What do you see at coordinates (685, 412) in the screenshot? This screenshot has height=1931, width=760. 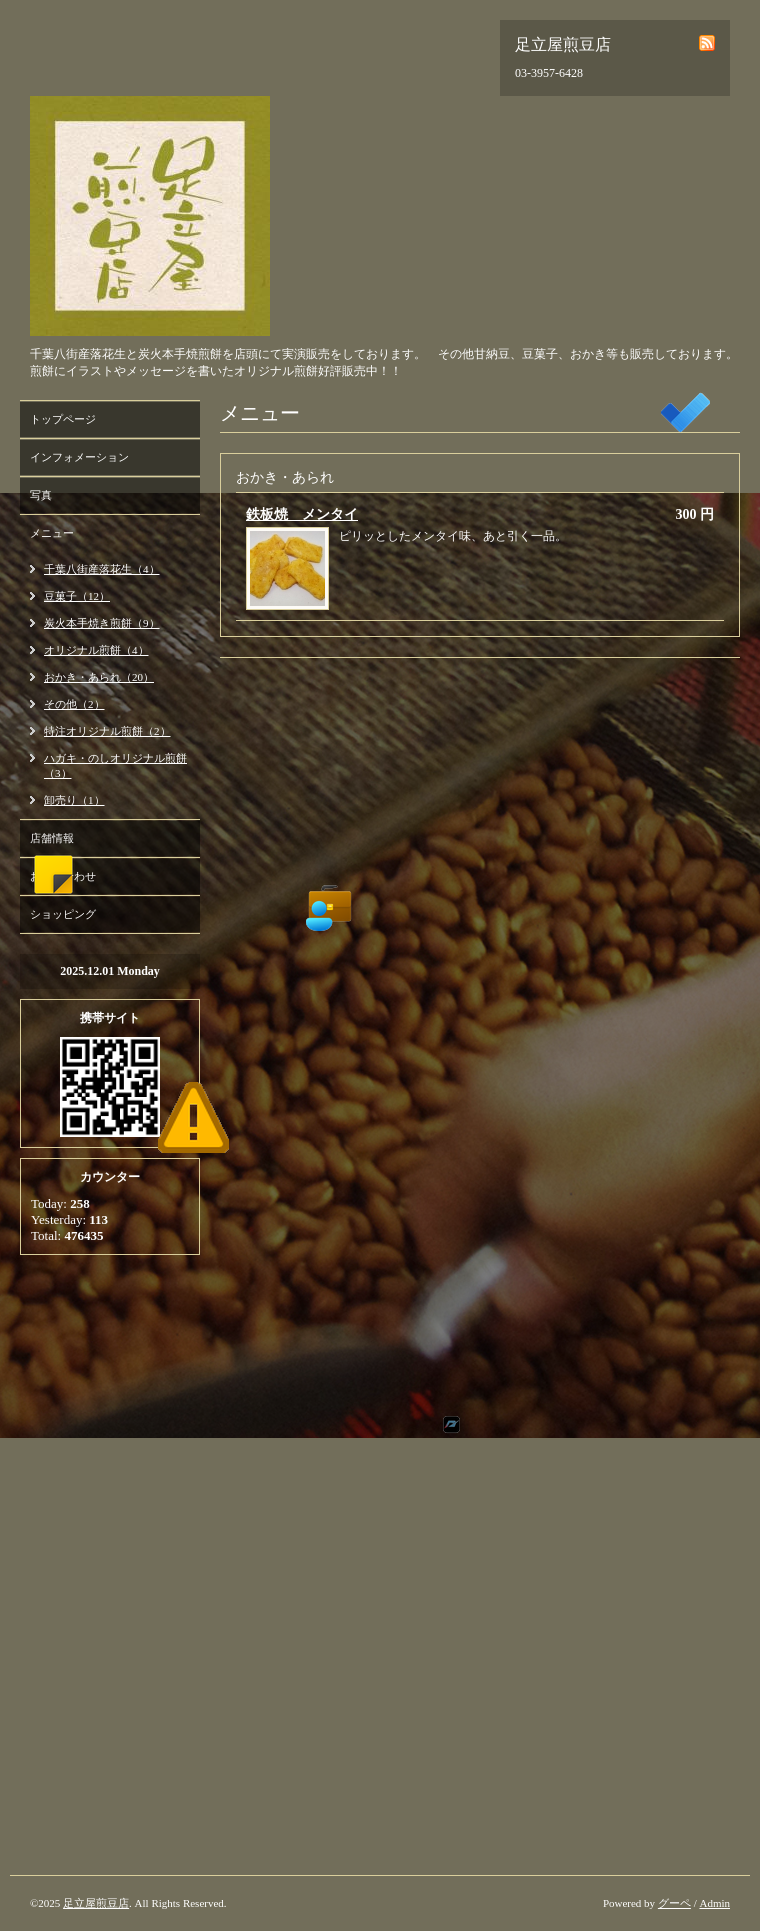 I see `open the tasks app` at bounding box center [685, 412].